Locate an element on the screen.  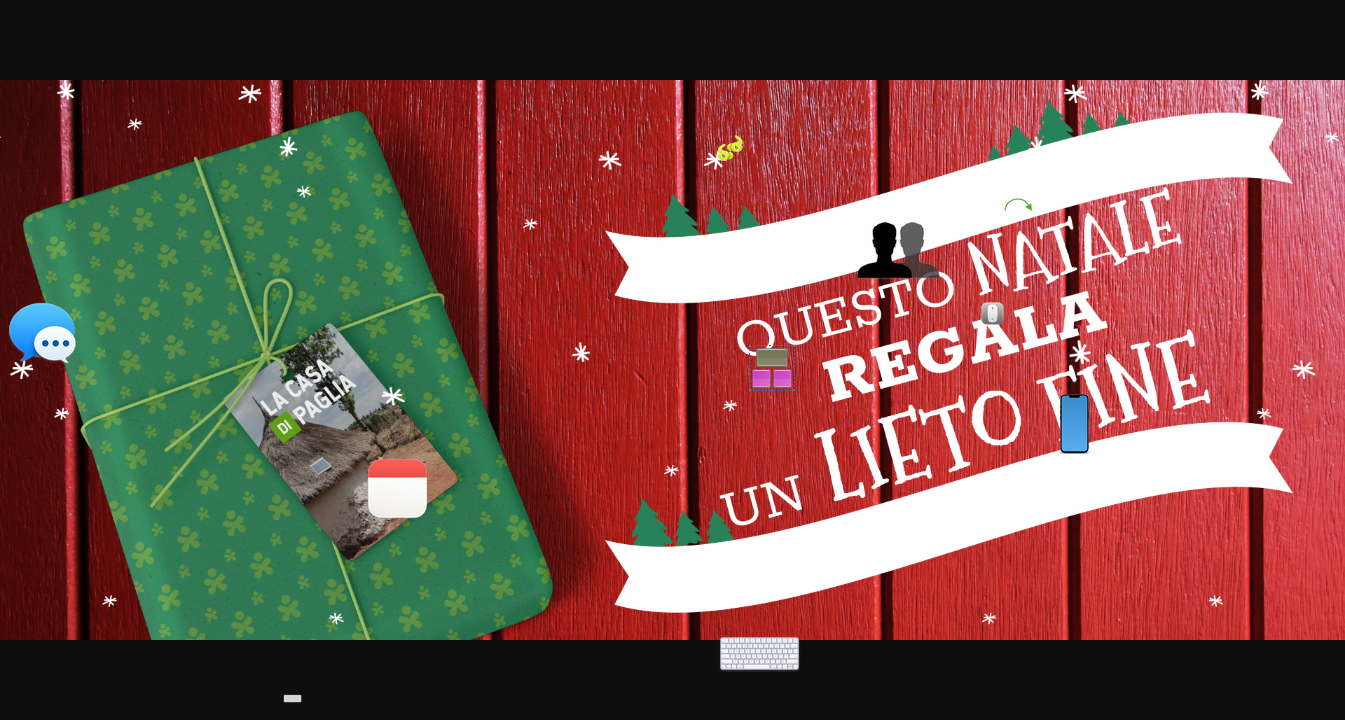
open game center messages and friend requests is located at coordinates (42, 333).